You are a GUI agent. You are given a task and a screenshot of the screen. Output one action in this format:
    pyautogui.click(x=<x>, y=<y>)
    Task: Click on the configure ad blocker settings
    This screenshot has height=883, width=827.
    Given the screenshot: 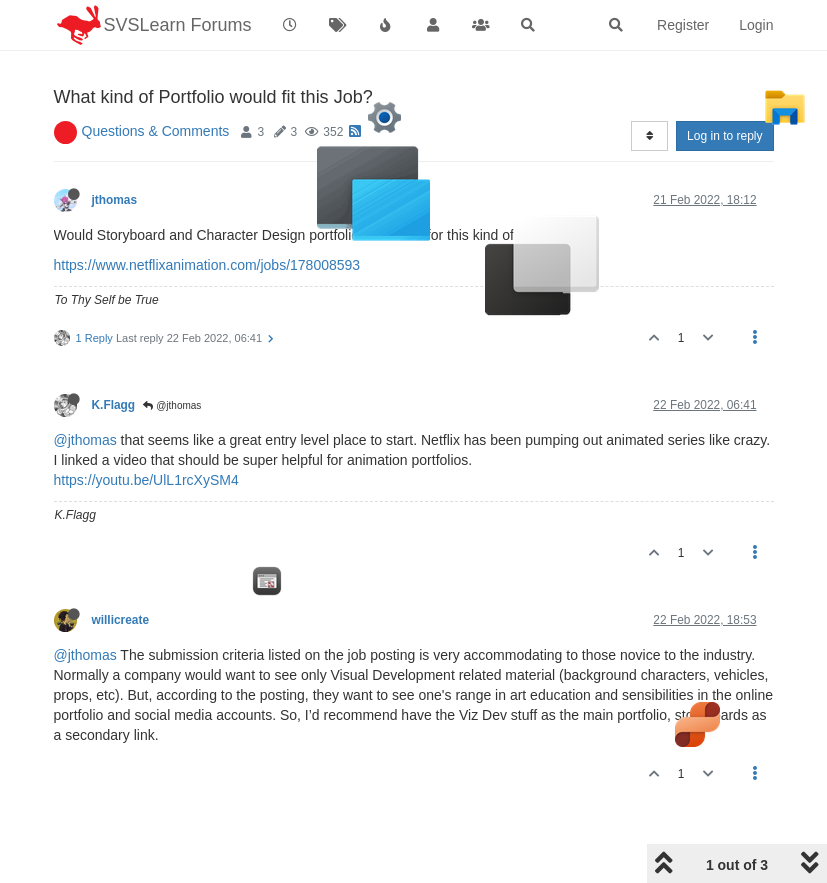 What is the action you would take?
    pyautogui.click(x=267, y=581)
    